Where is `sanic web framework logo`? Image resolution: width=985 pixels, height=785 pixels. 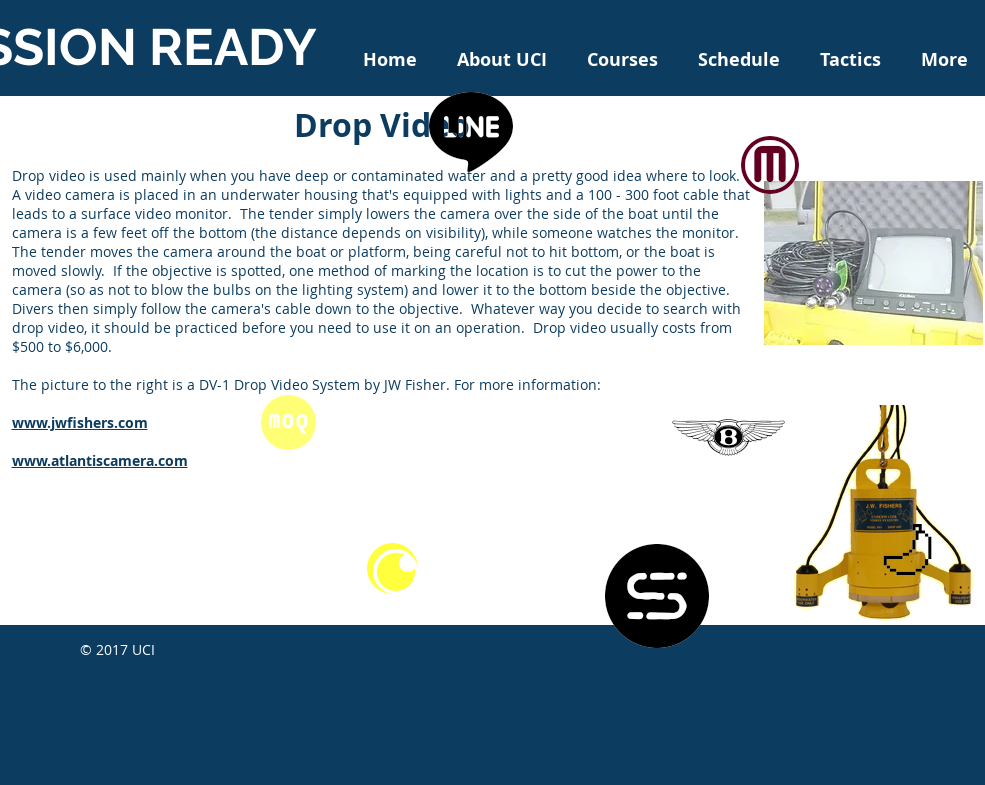
sanic web framework logo is located at coordinates (657, 596).